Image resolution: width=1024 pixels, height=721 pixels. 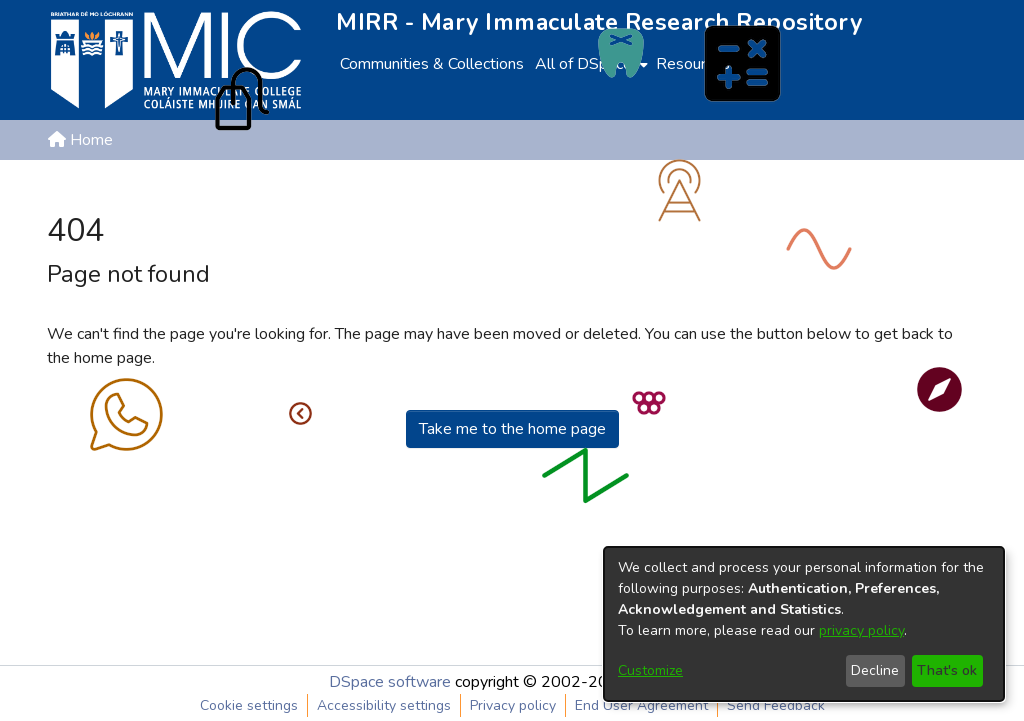 I want to click on select tea or hot beverage option, so click(x=240, y=101).